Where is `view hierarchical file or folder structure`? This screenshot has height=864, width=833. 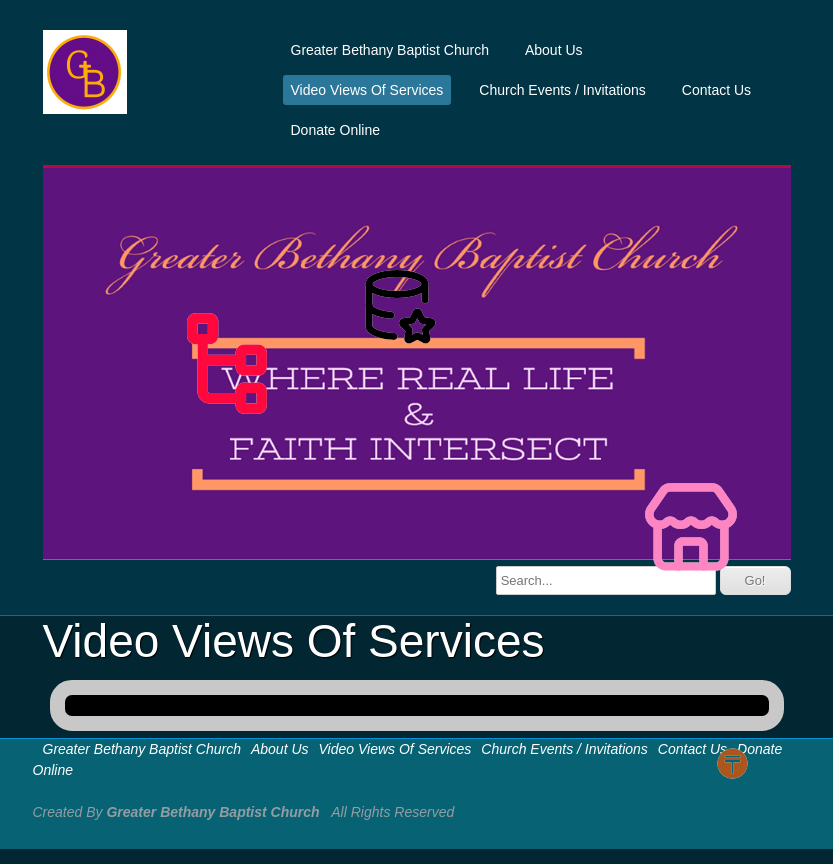 view hierarchical file or folder structure is located at coordinates (223, 363).